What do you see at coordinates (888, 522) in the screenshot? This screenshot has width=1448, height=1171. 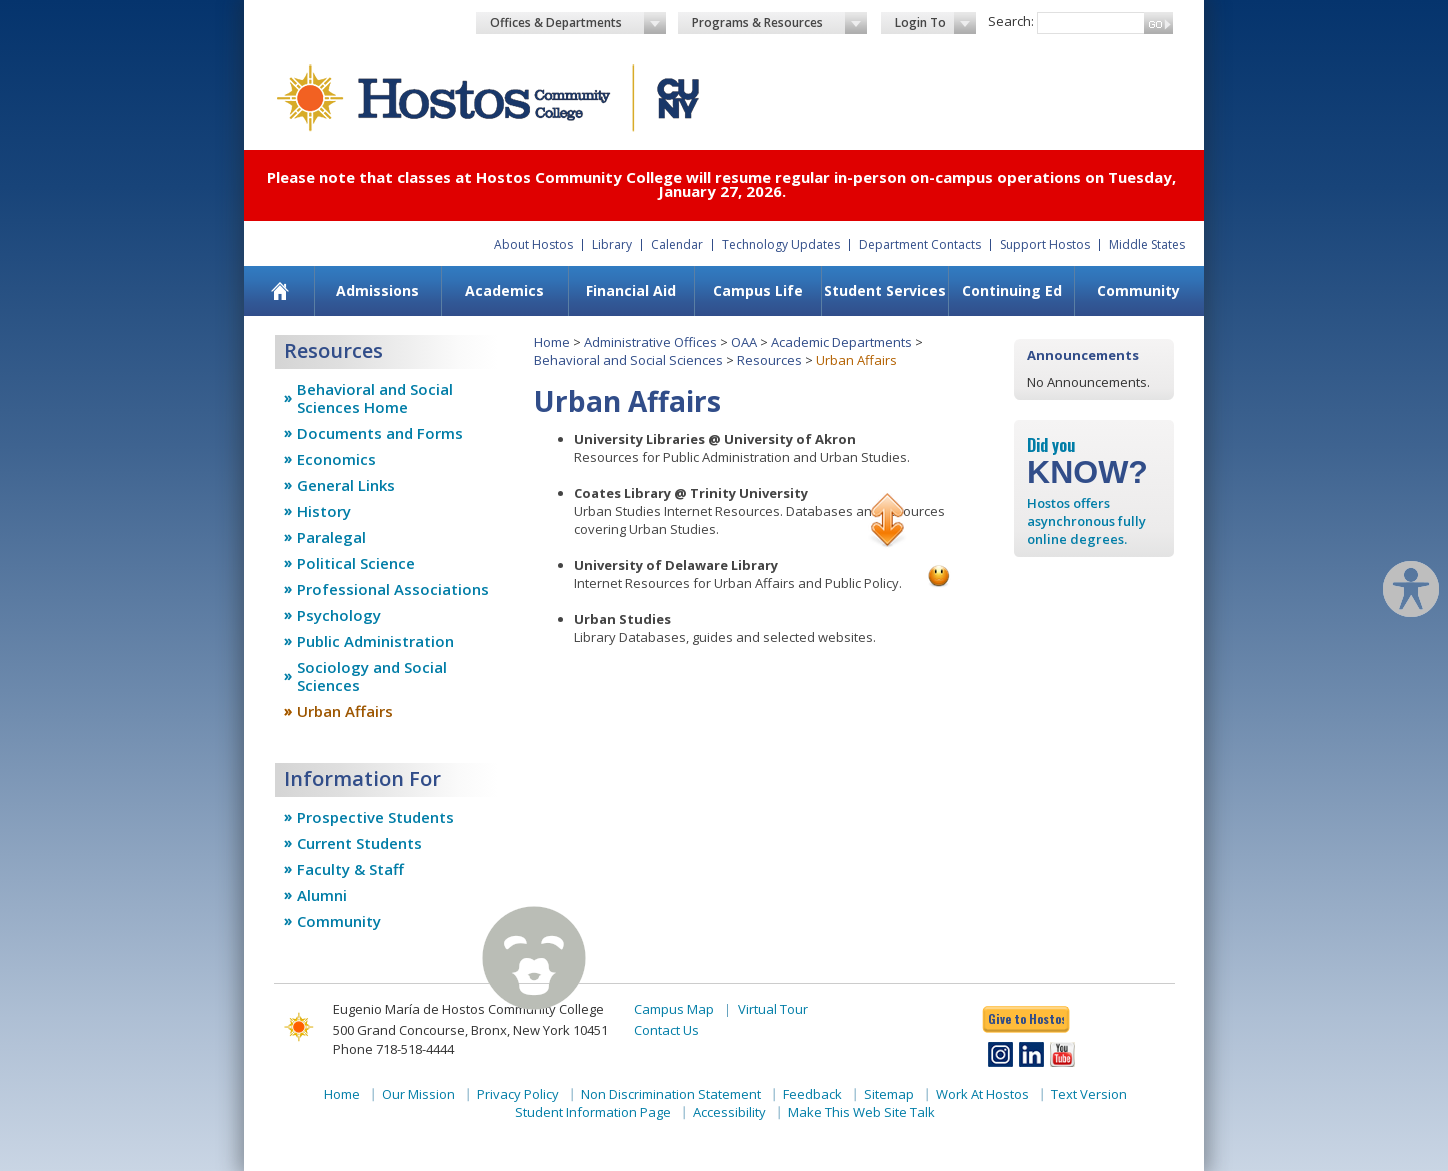 I see `flip object vertically` at bounding box center [888, 522].